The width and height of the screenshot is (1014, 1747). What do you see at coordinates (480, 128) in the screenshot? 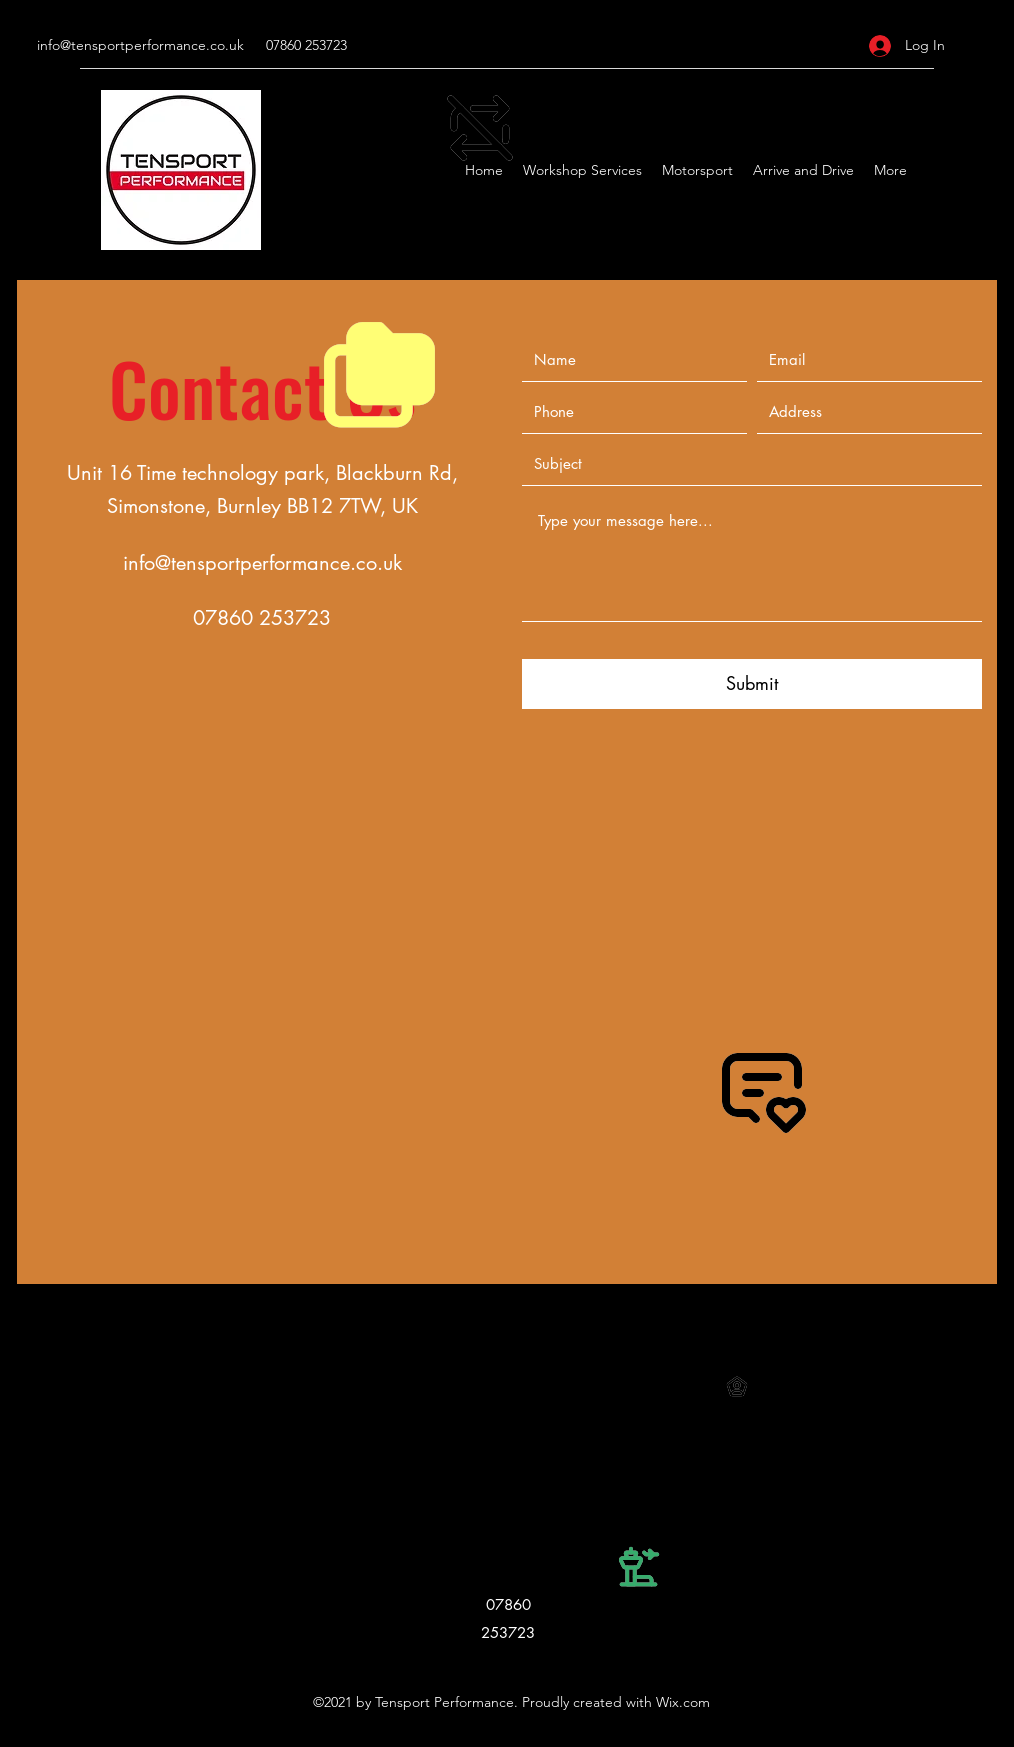
I see `repeat mode is disabled` at bounding box center [480, 128].